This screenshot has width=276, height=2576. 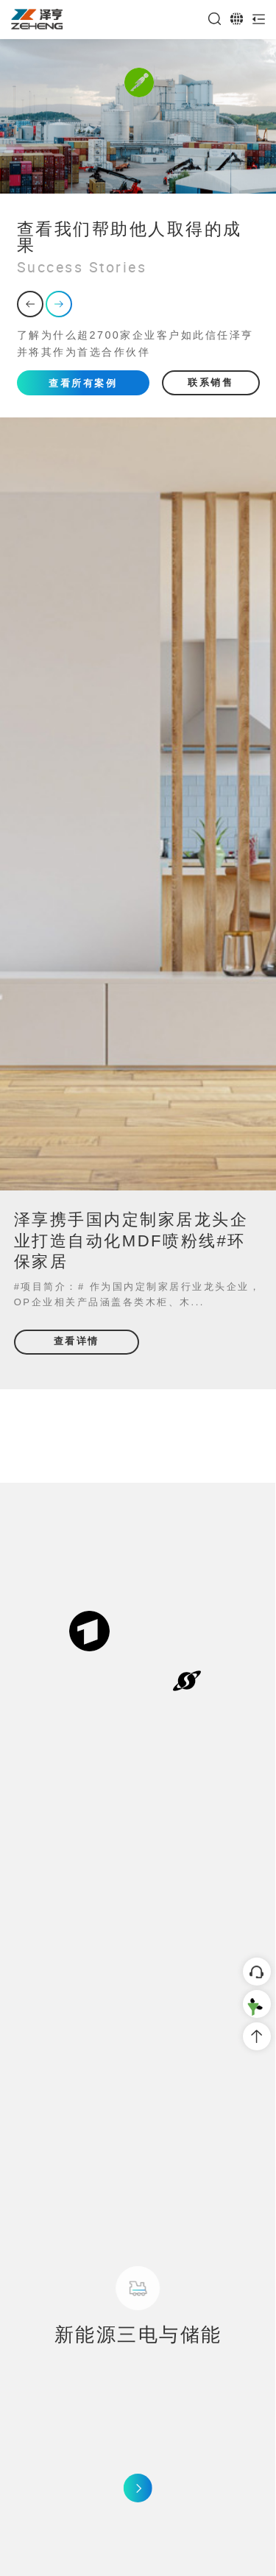 What do you see at coordinates (253, 2009) in the screenshot?
I see `filter or sort content` at bounding box center [253, 2009].